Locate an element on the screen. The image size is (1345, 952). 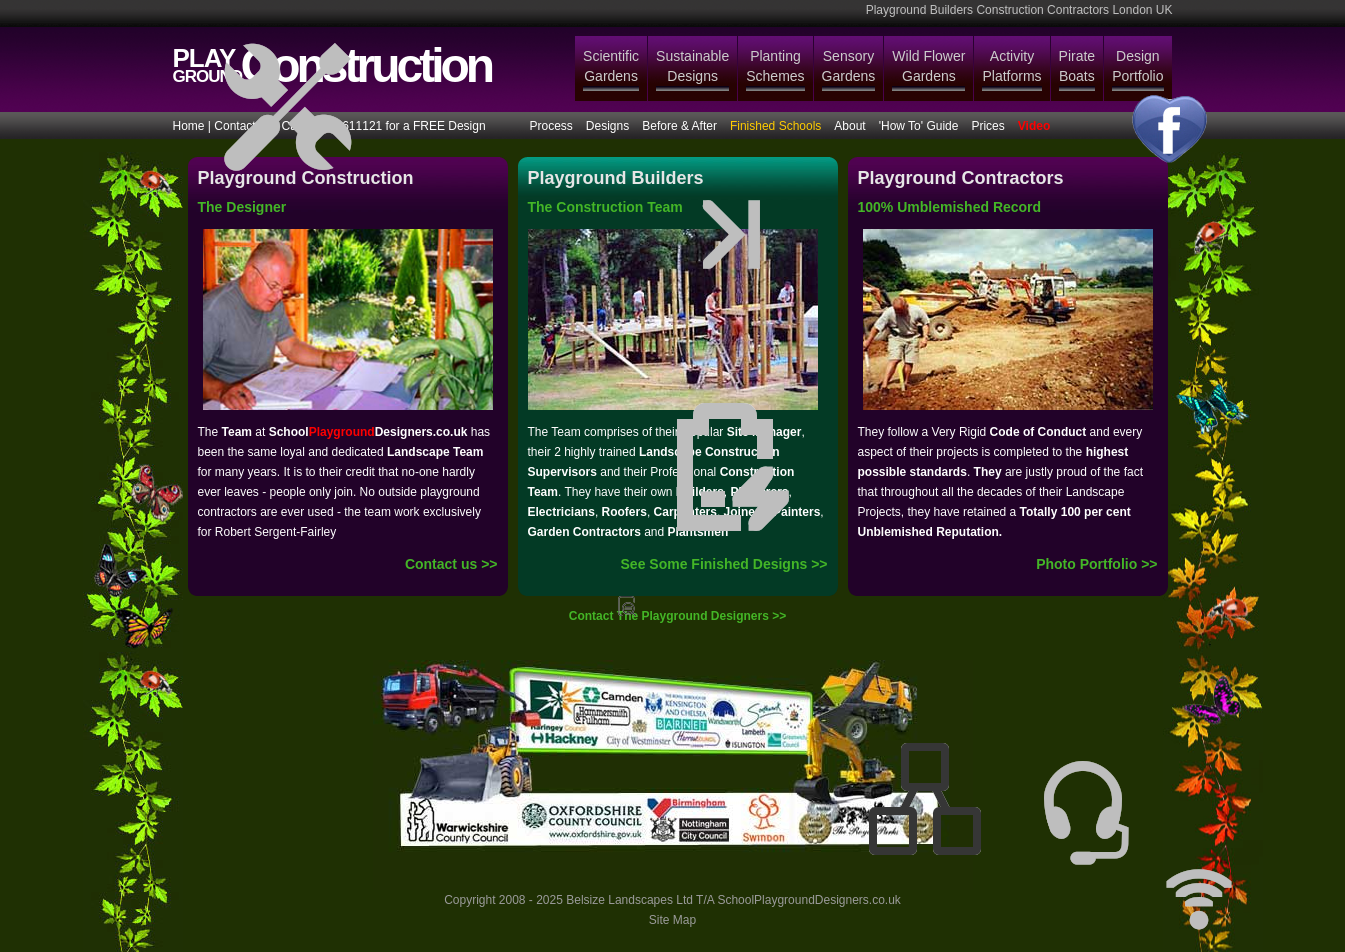
skip to the end of a list or playlist is located at coordinates (731, 234).